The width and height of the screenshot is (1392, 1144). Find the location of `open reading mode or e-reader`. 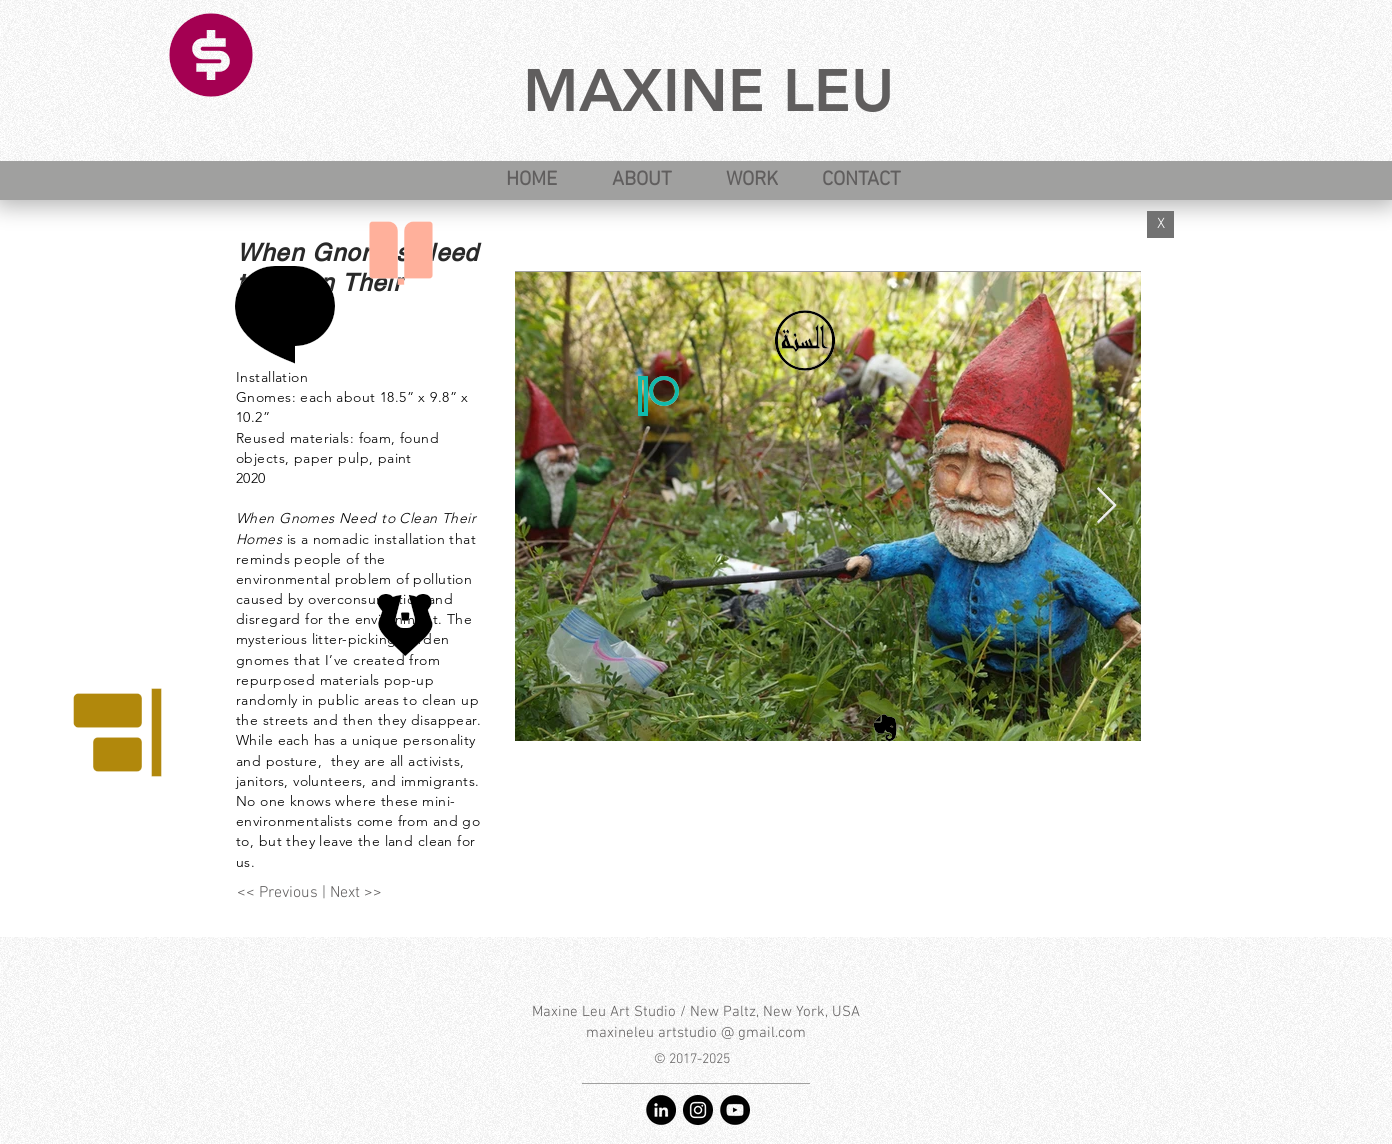

open reading mode or e-reader is located at coordinates (401, 250).